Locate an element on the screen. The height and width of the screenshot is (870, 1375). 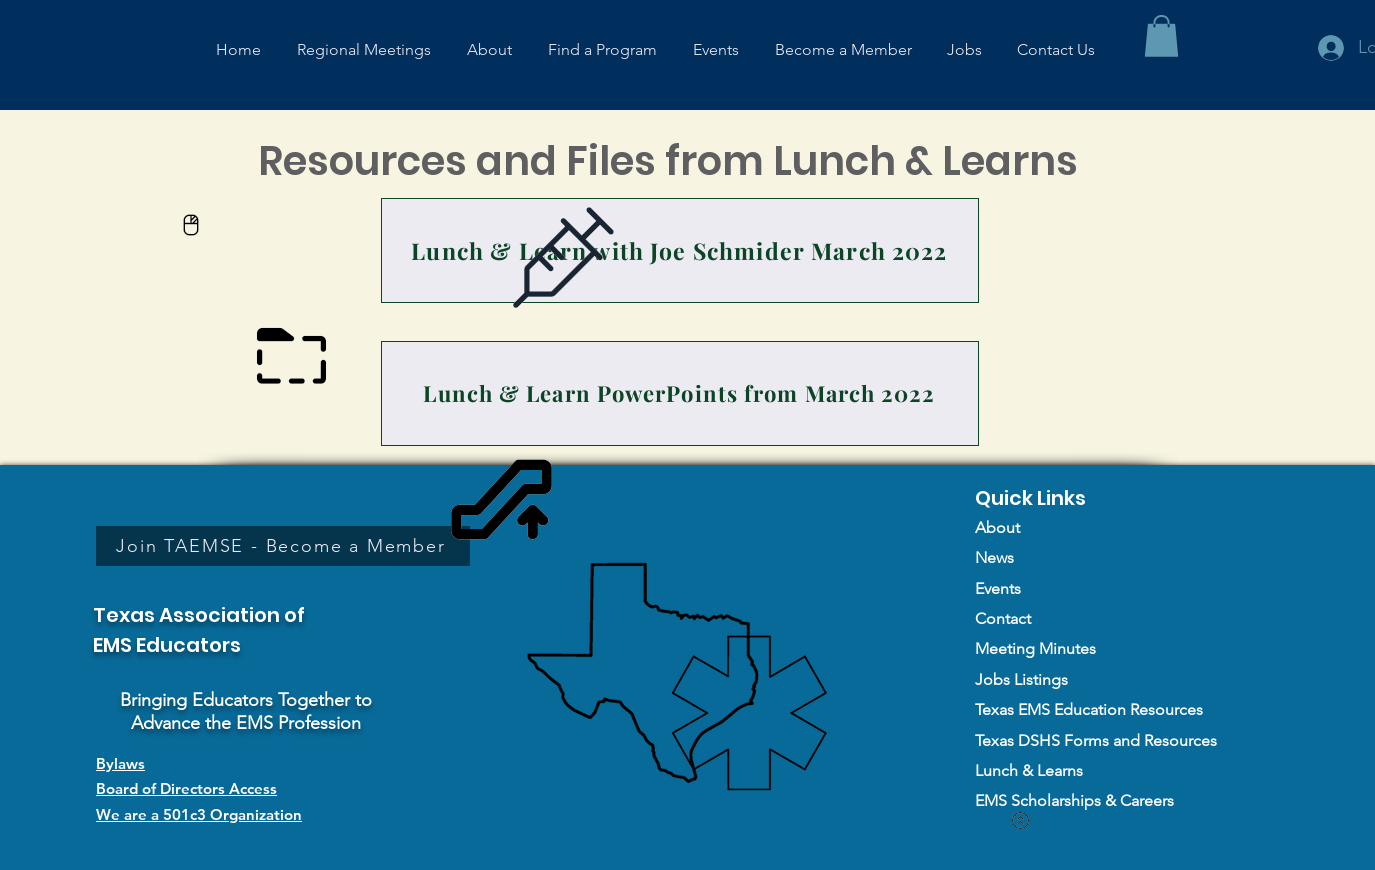
create a new folder is located at coordinates (291, 354).